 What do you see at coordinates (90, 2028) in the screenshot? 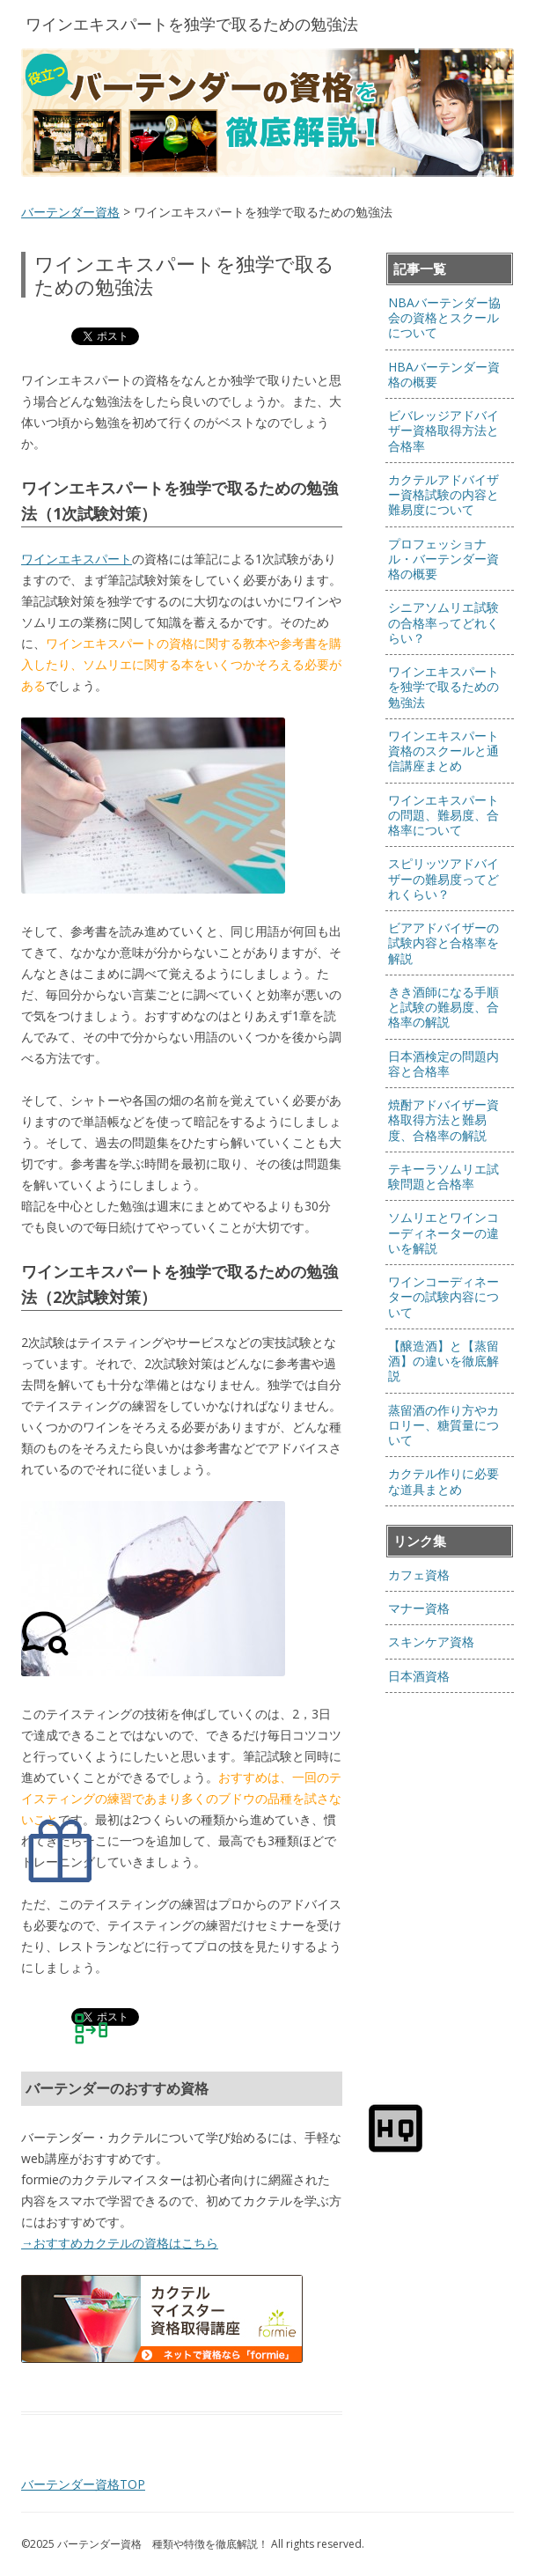
I see `combine or merge multiple items into one` at bounding box center [90, 2028].